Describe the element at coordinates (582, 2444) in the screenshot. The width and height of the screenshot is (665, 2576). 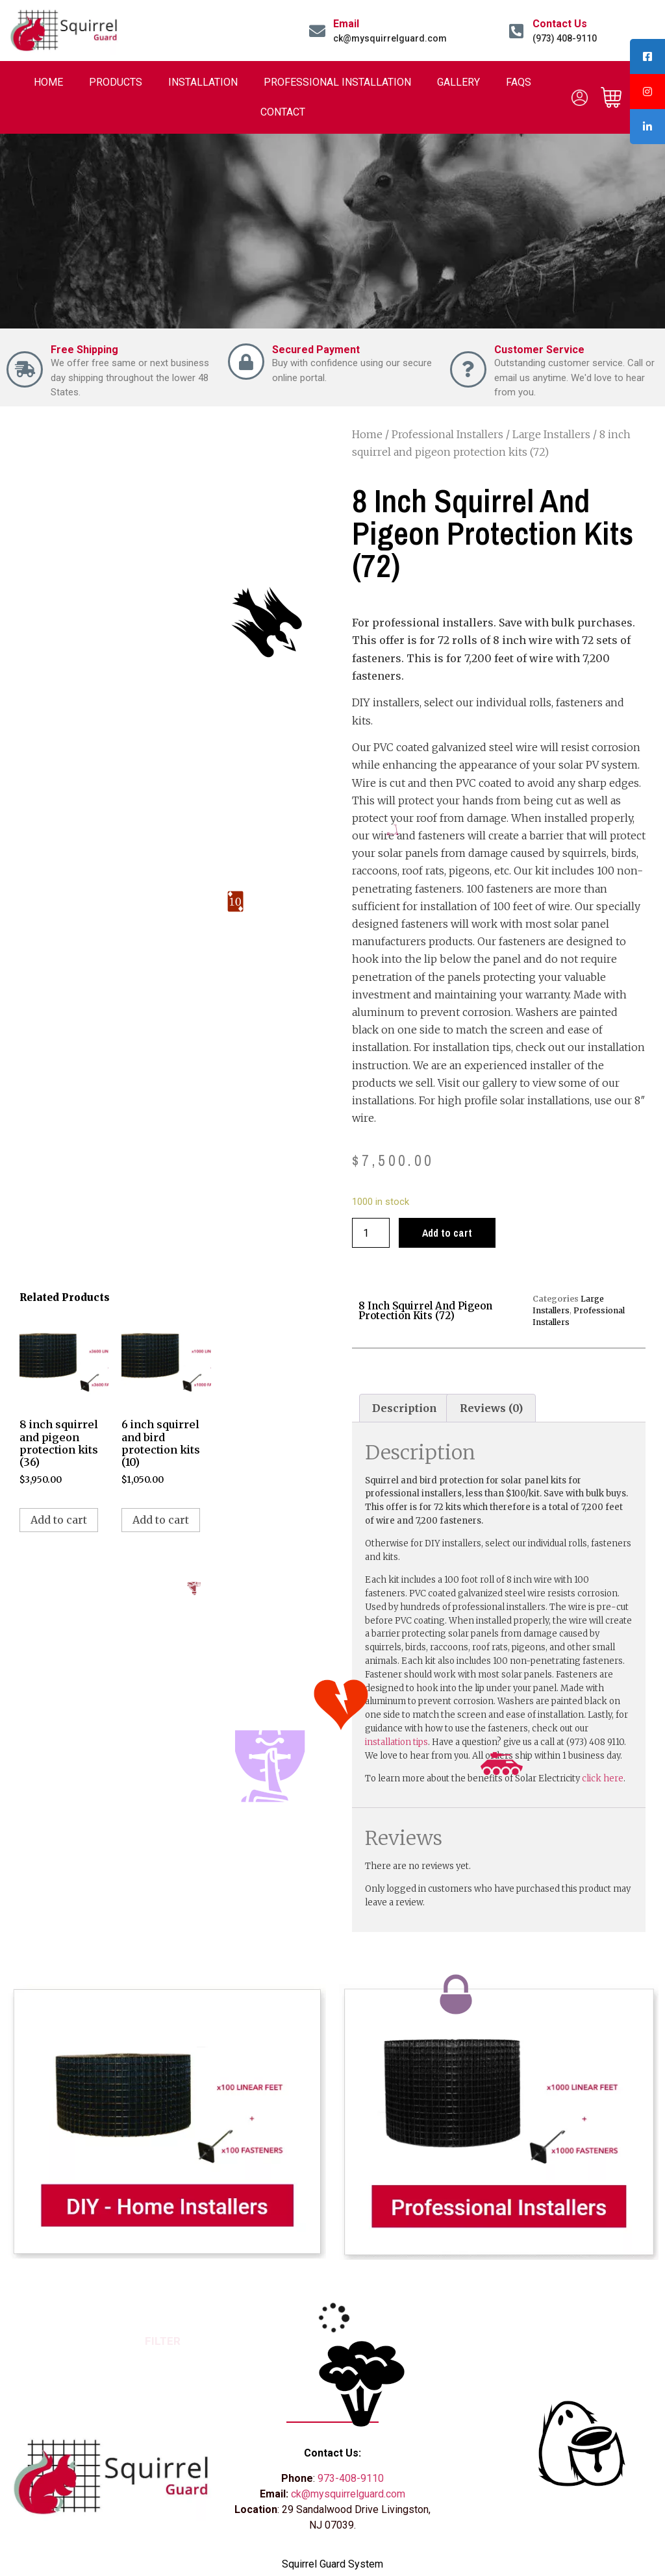
I see `tropical or beach-themed game item` at that location.